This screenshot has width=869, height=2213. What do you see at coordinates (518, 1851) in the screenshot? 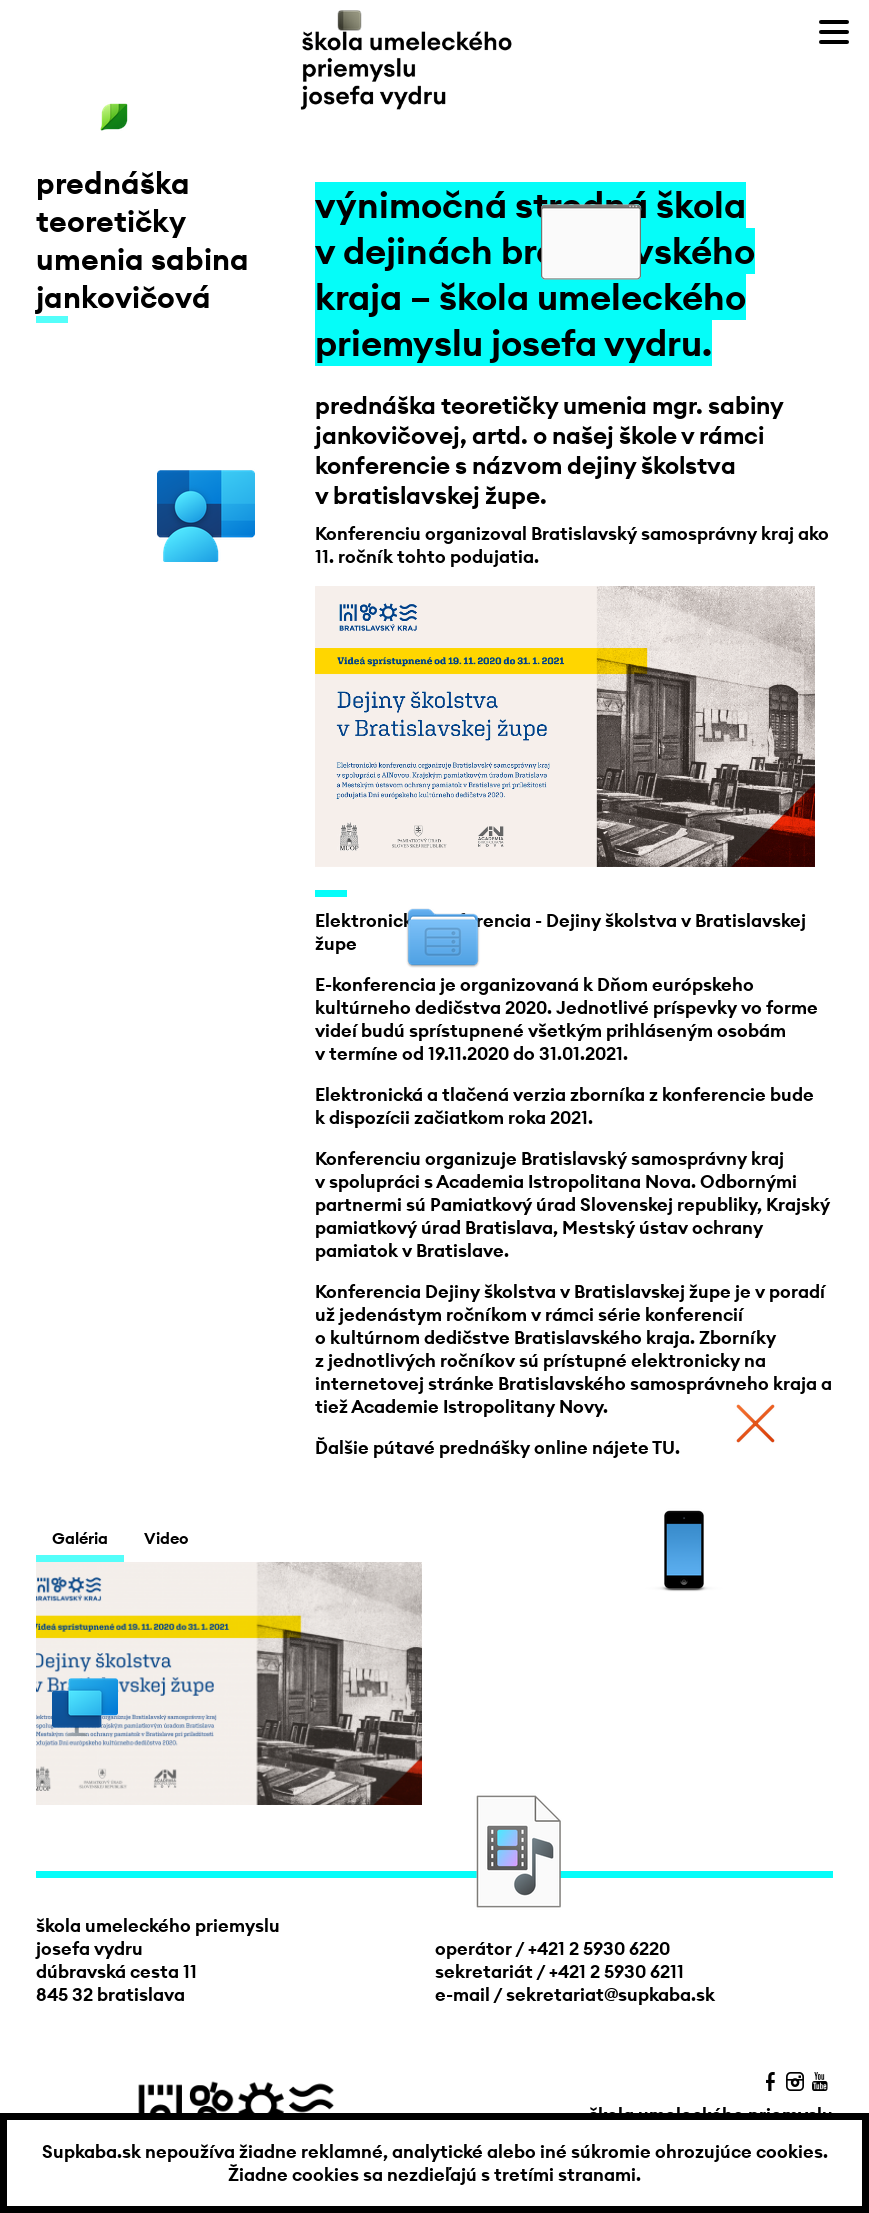
I see `open a media file containing audio or video content` at bounding box center [518, 1851].